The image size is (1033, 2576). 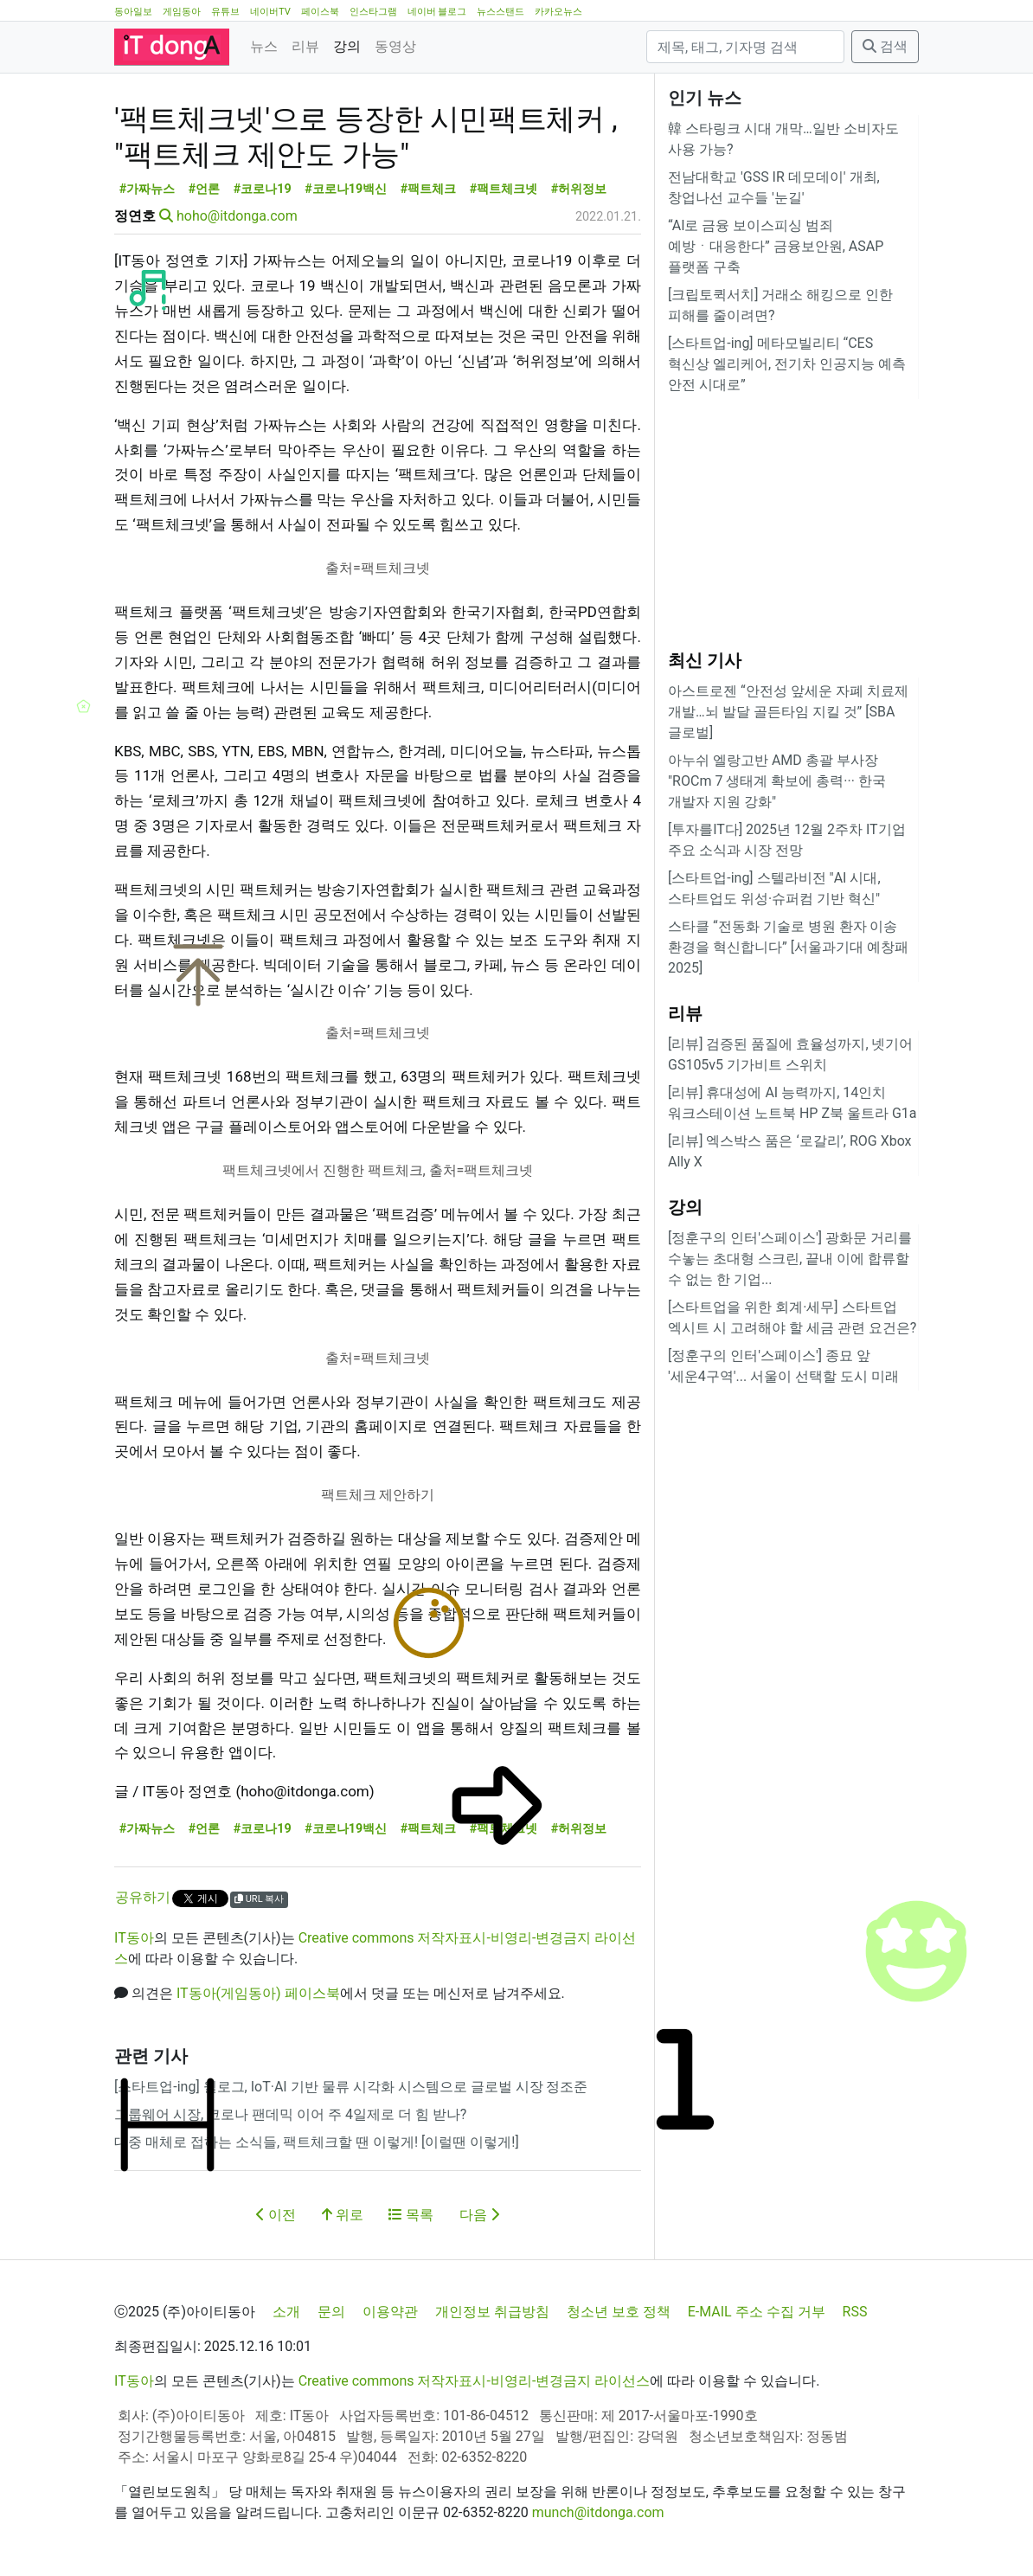 What do you see at coordinates (685, 2079) in the screenshot?
I see `indicates the number one or first item in a list` at bounding box center [685, 2079].